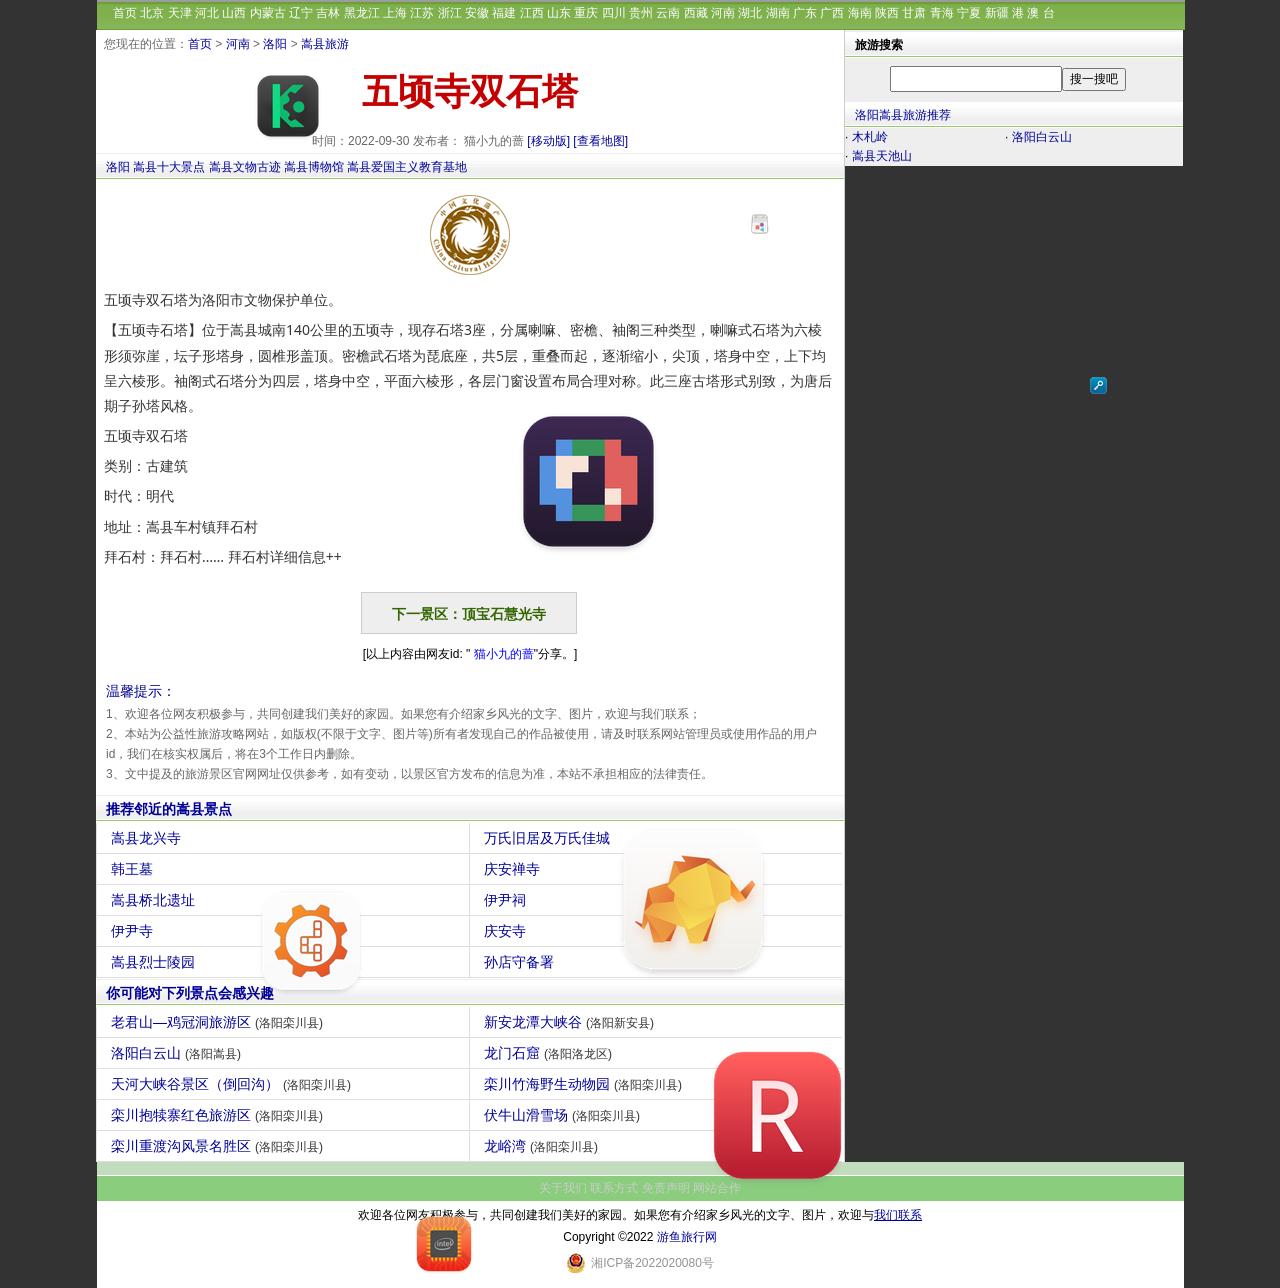 This screenshot has height=1288, width=1280. I want to click on open btrfs assistant for managing btrfs filesystem snapshots, so click(311, 941).